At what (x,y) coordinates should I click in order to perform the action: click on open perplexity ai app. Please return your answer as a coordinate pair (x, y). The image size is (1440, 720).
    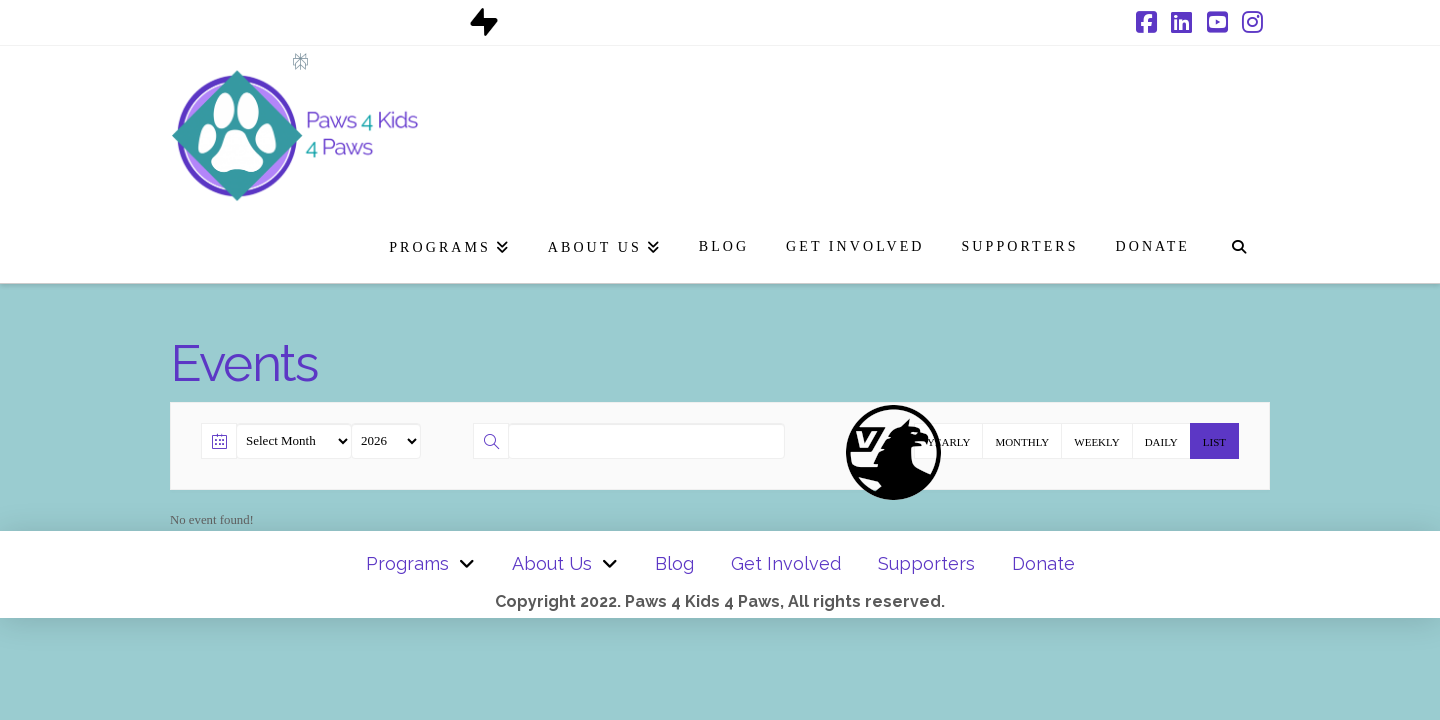
    Looking at the image, I should click on (300, 61).